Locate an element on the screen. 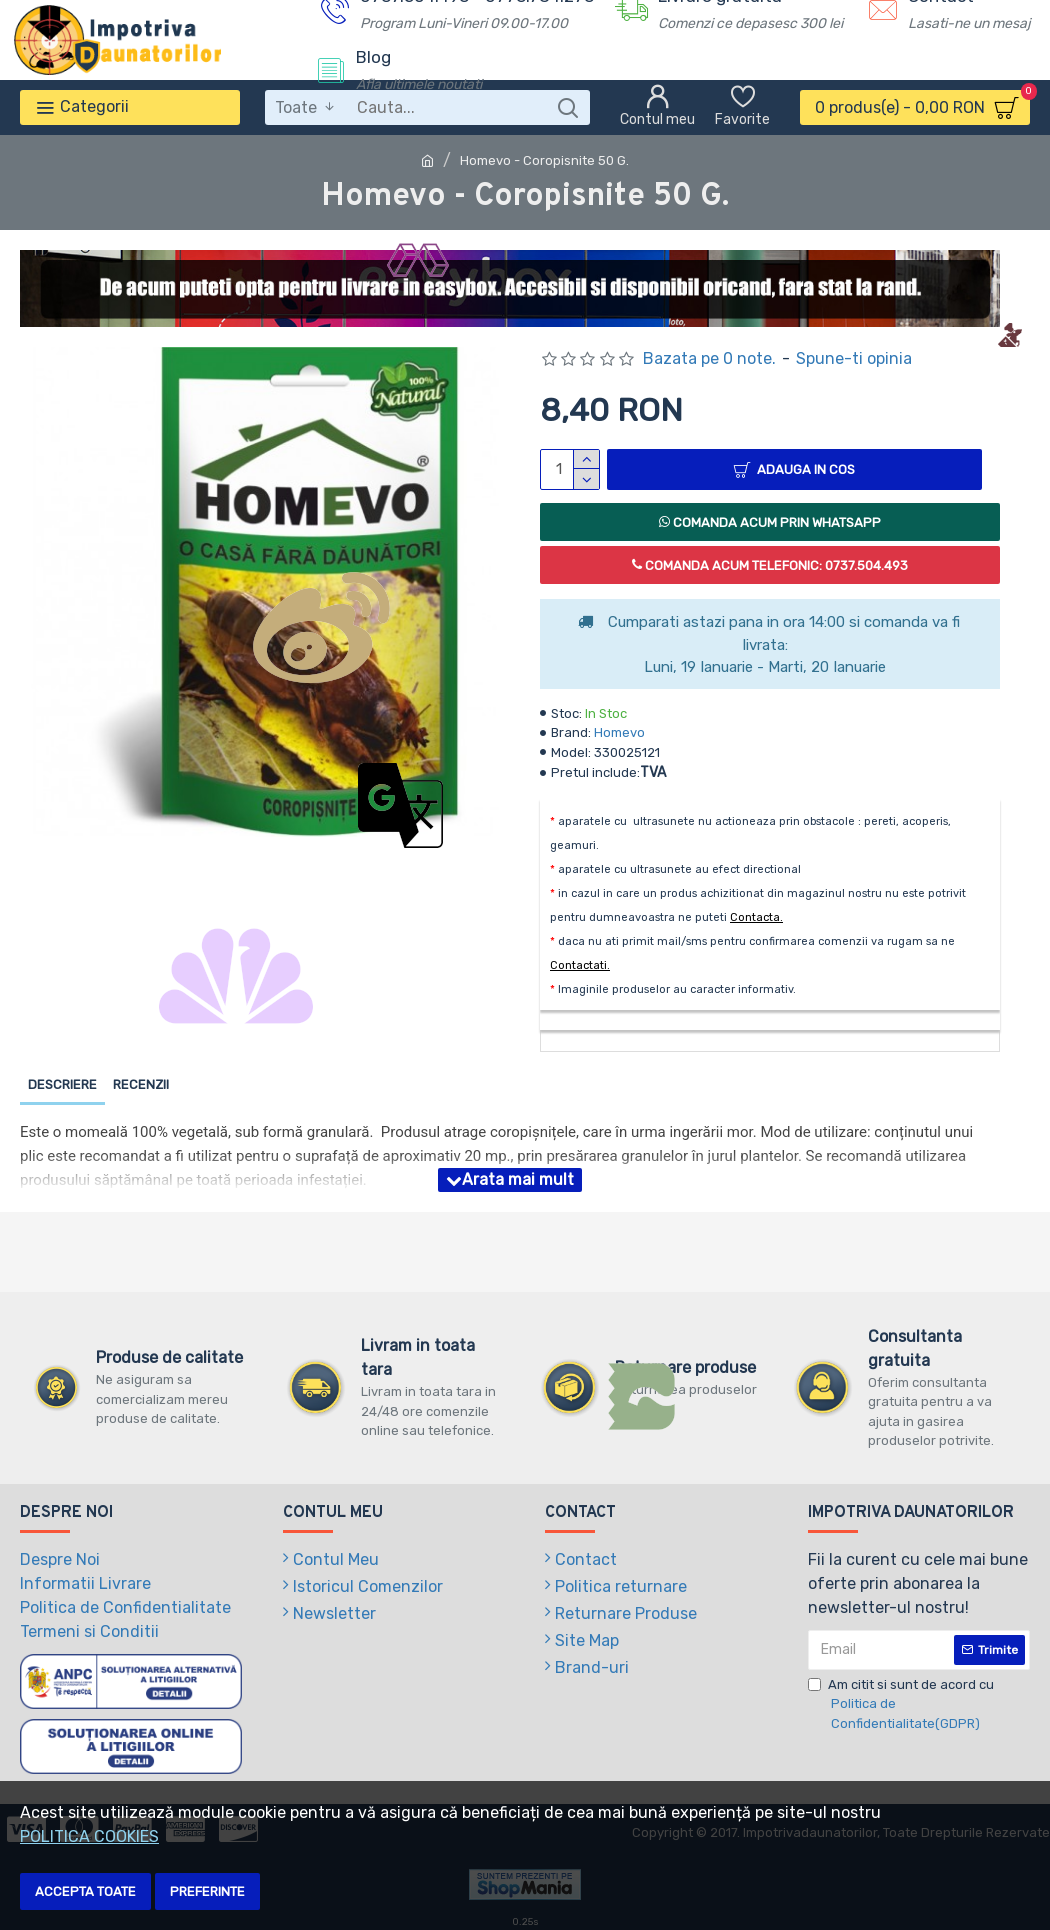 The width and height of the screenshot is (1050, 1930). Stubber app or service logo is located at coordinates (641, 1396).